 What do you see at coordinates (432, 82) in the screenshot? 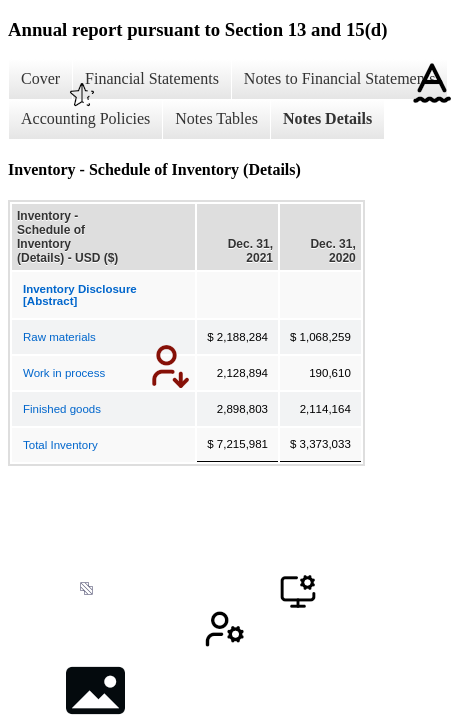
I see `enable spell check or text correction` at bounding box center [432, 82].